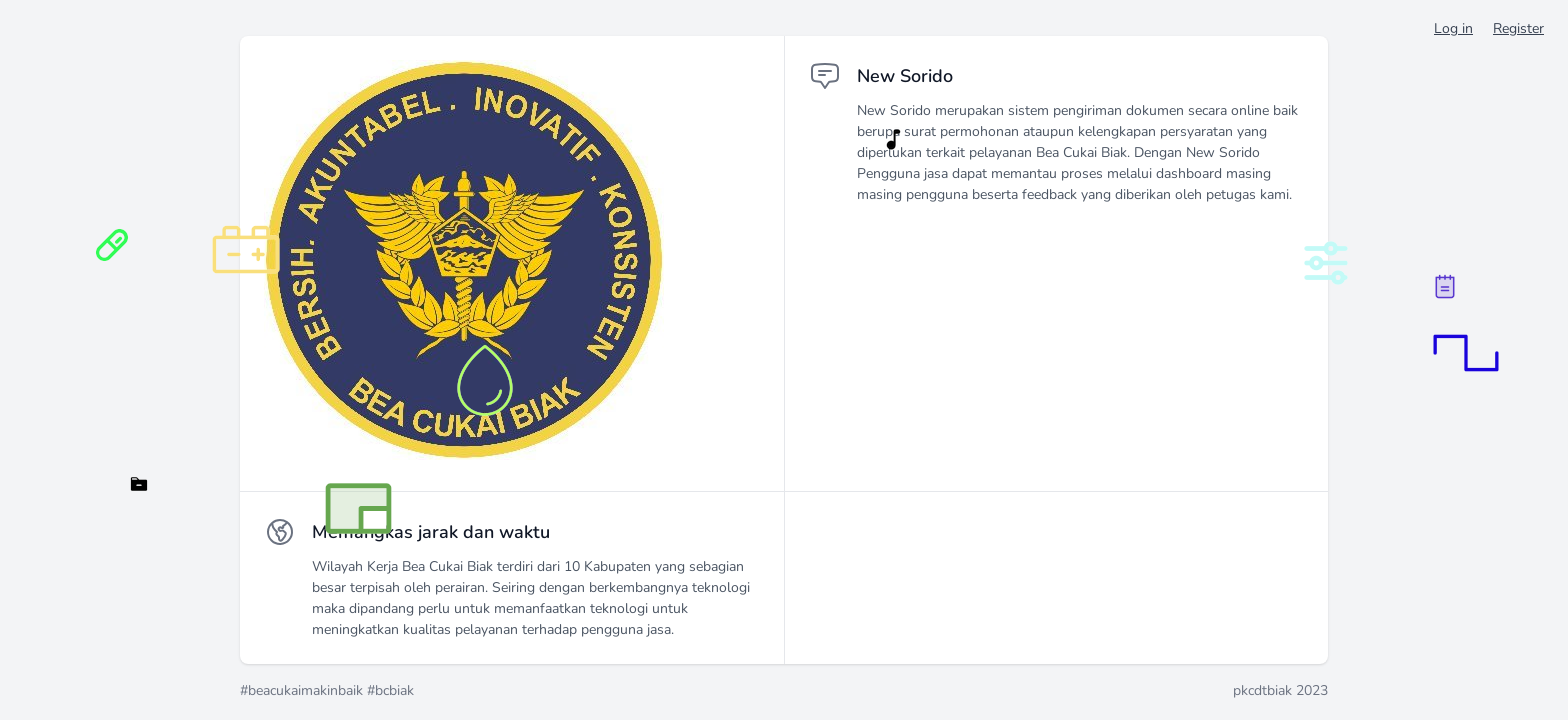 The image size is (1568, 720). Describe the element at coordinates (139, 484) in the screenshot. I see `remove a file from this folder` at that location.